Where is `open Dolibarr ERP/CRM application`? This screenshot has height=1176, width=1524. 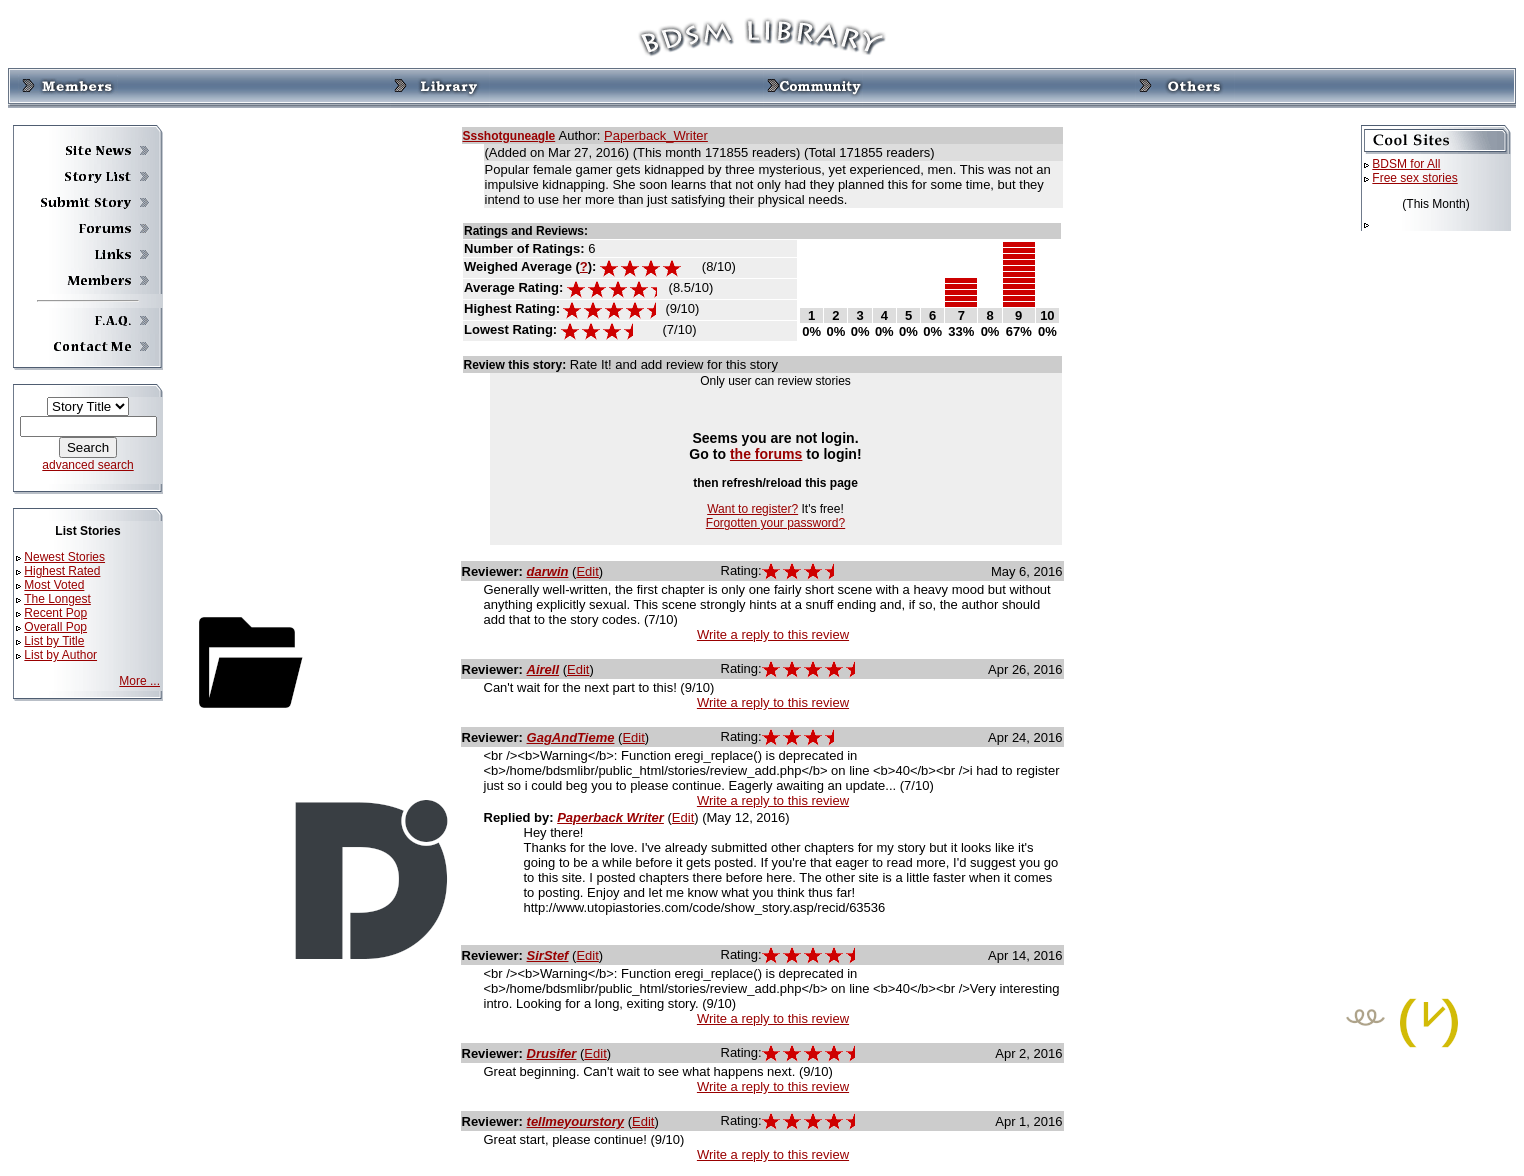 open Dolibarr ERP/CRM application is located at coordinates (371, 879).